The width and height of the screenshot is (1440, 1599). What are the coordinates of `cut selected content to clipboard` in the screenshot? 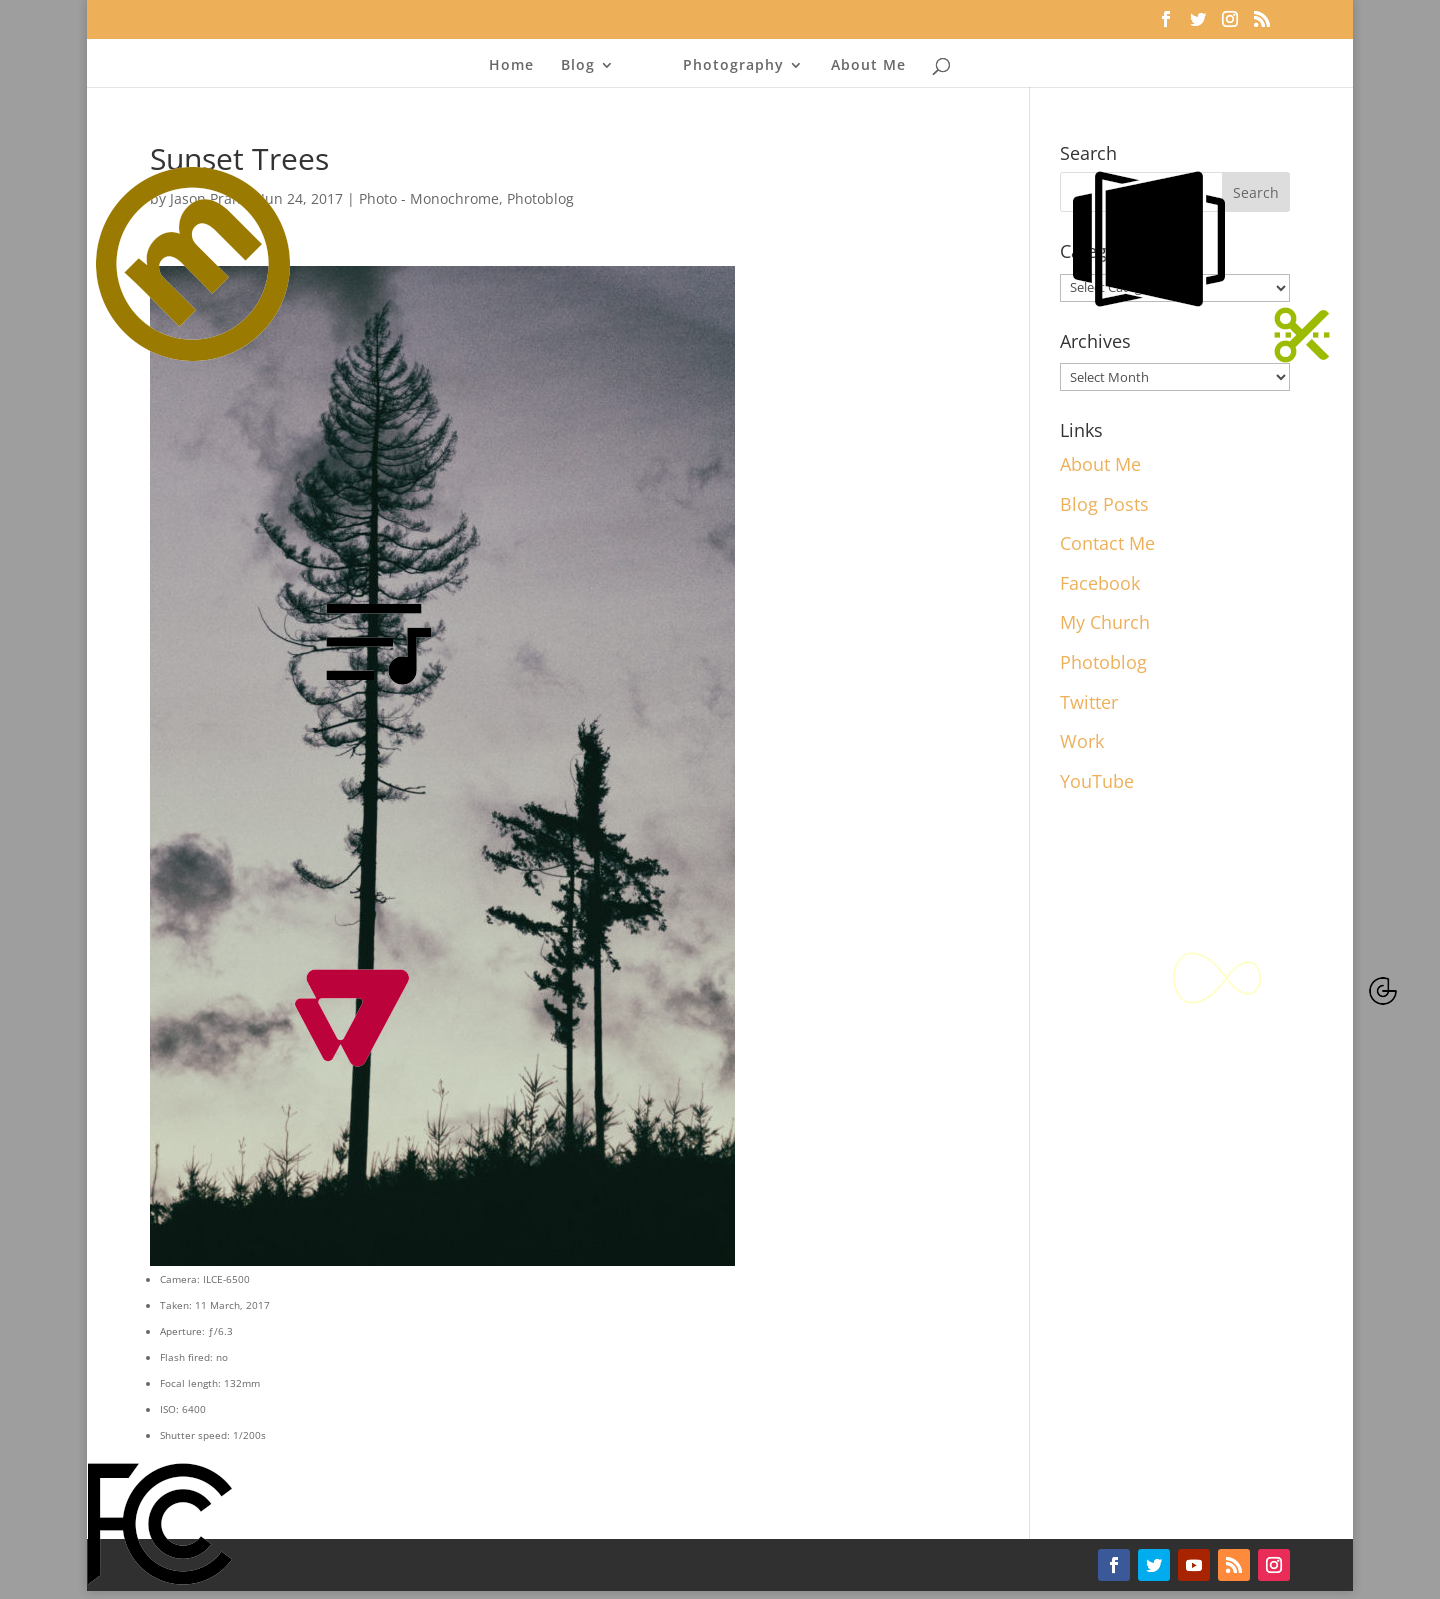 It's located at (1302, 335).